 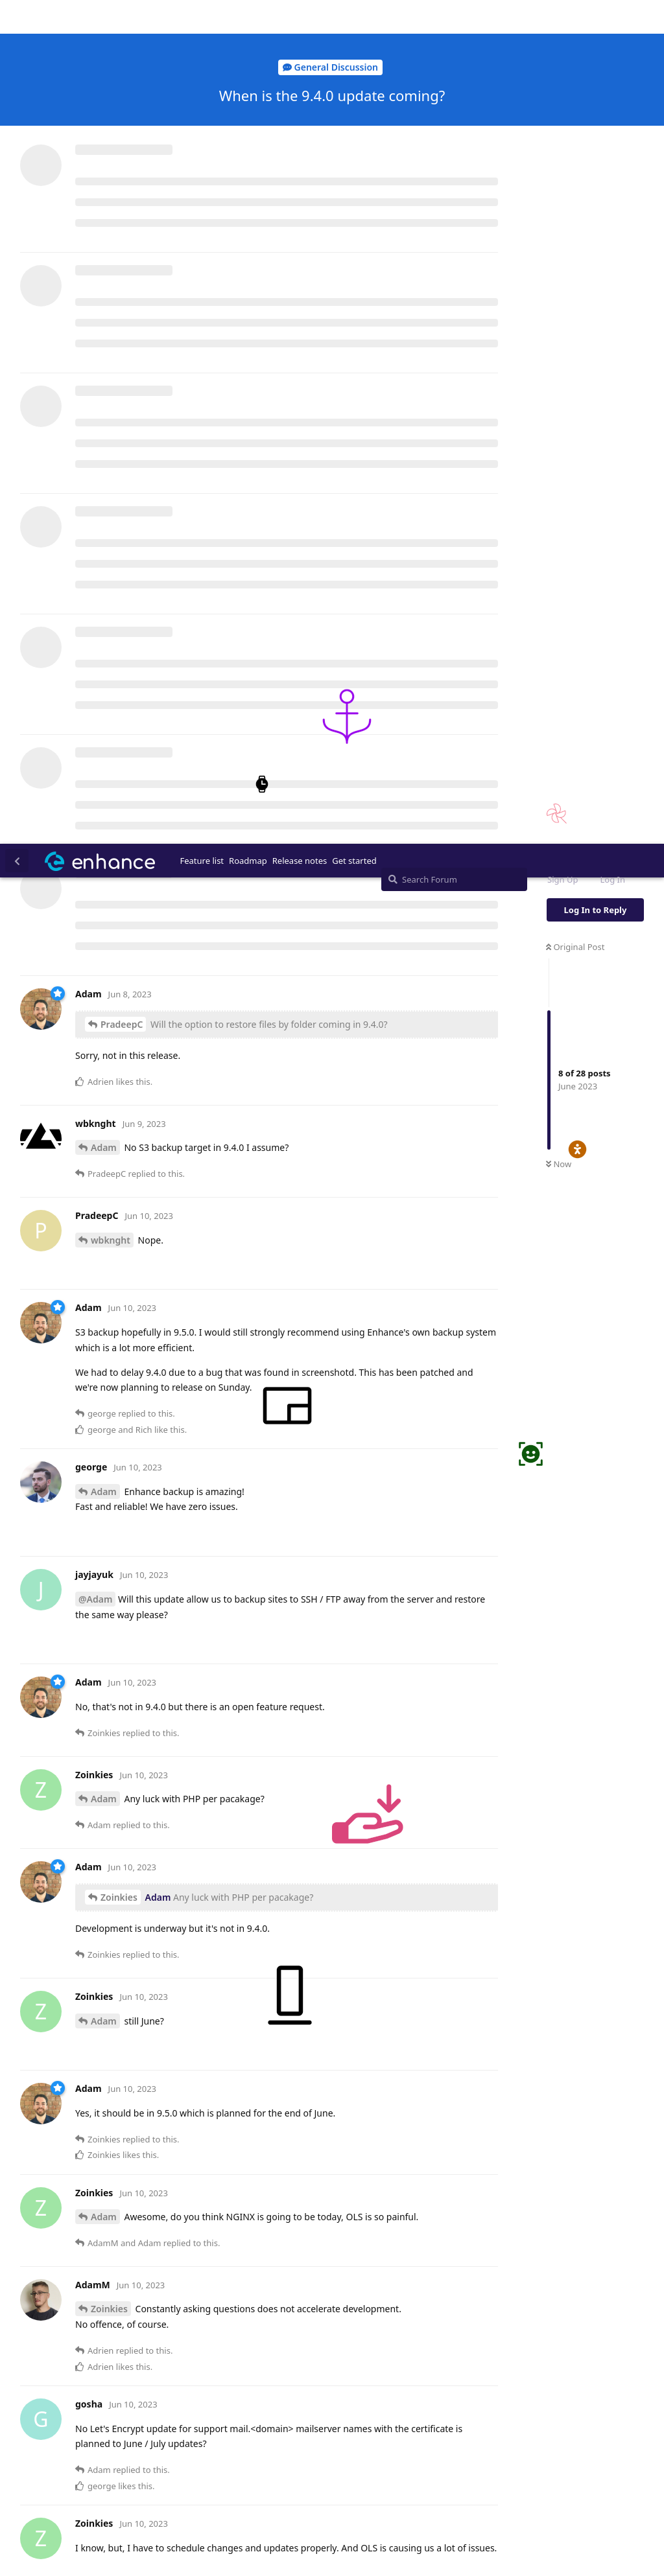 I want to click on receive or accept an incoming item, so click(x=370, y=1817).